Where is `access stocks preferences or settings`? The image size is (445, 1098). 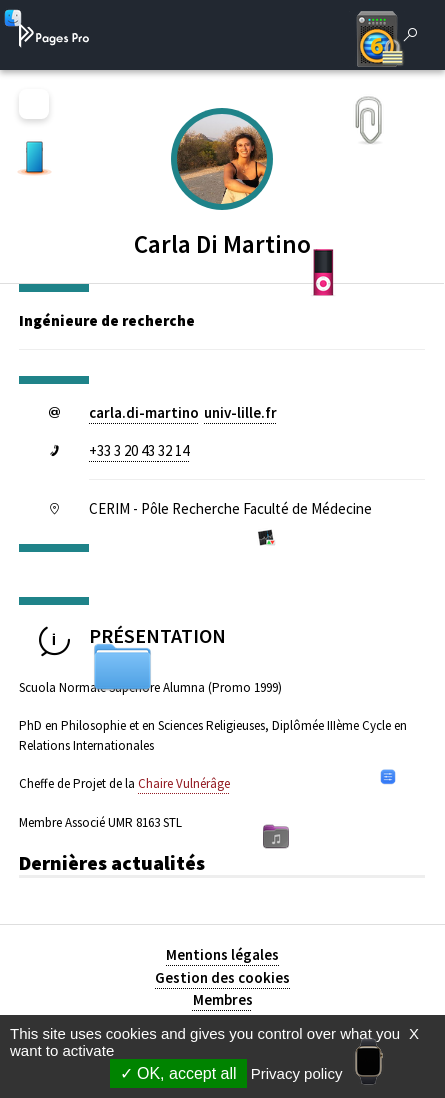
access stocks preferences or settings is located at coordinates (266, 537).